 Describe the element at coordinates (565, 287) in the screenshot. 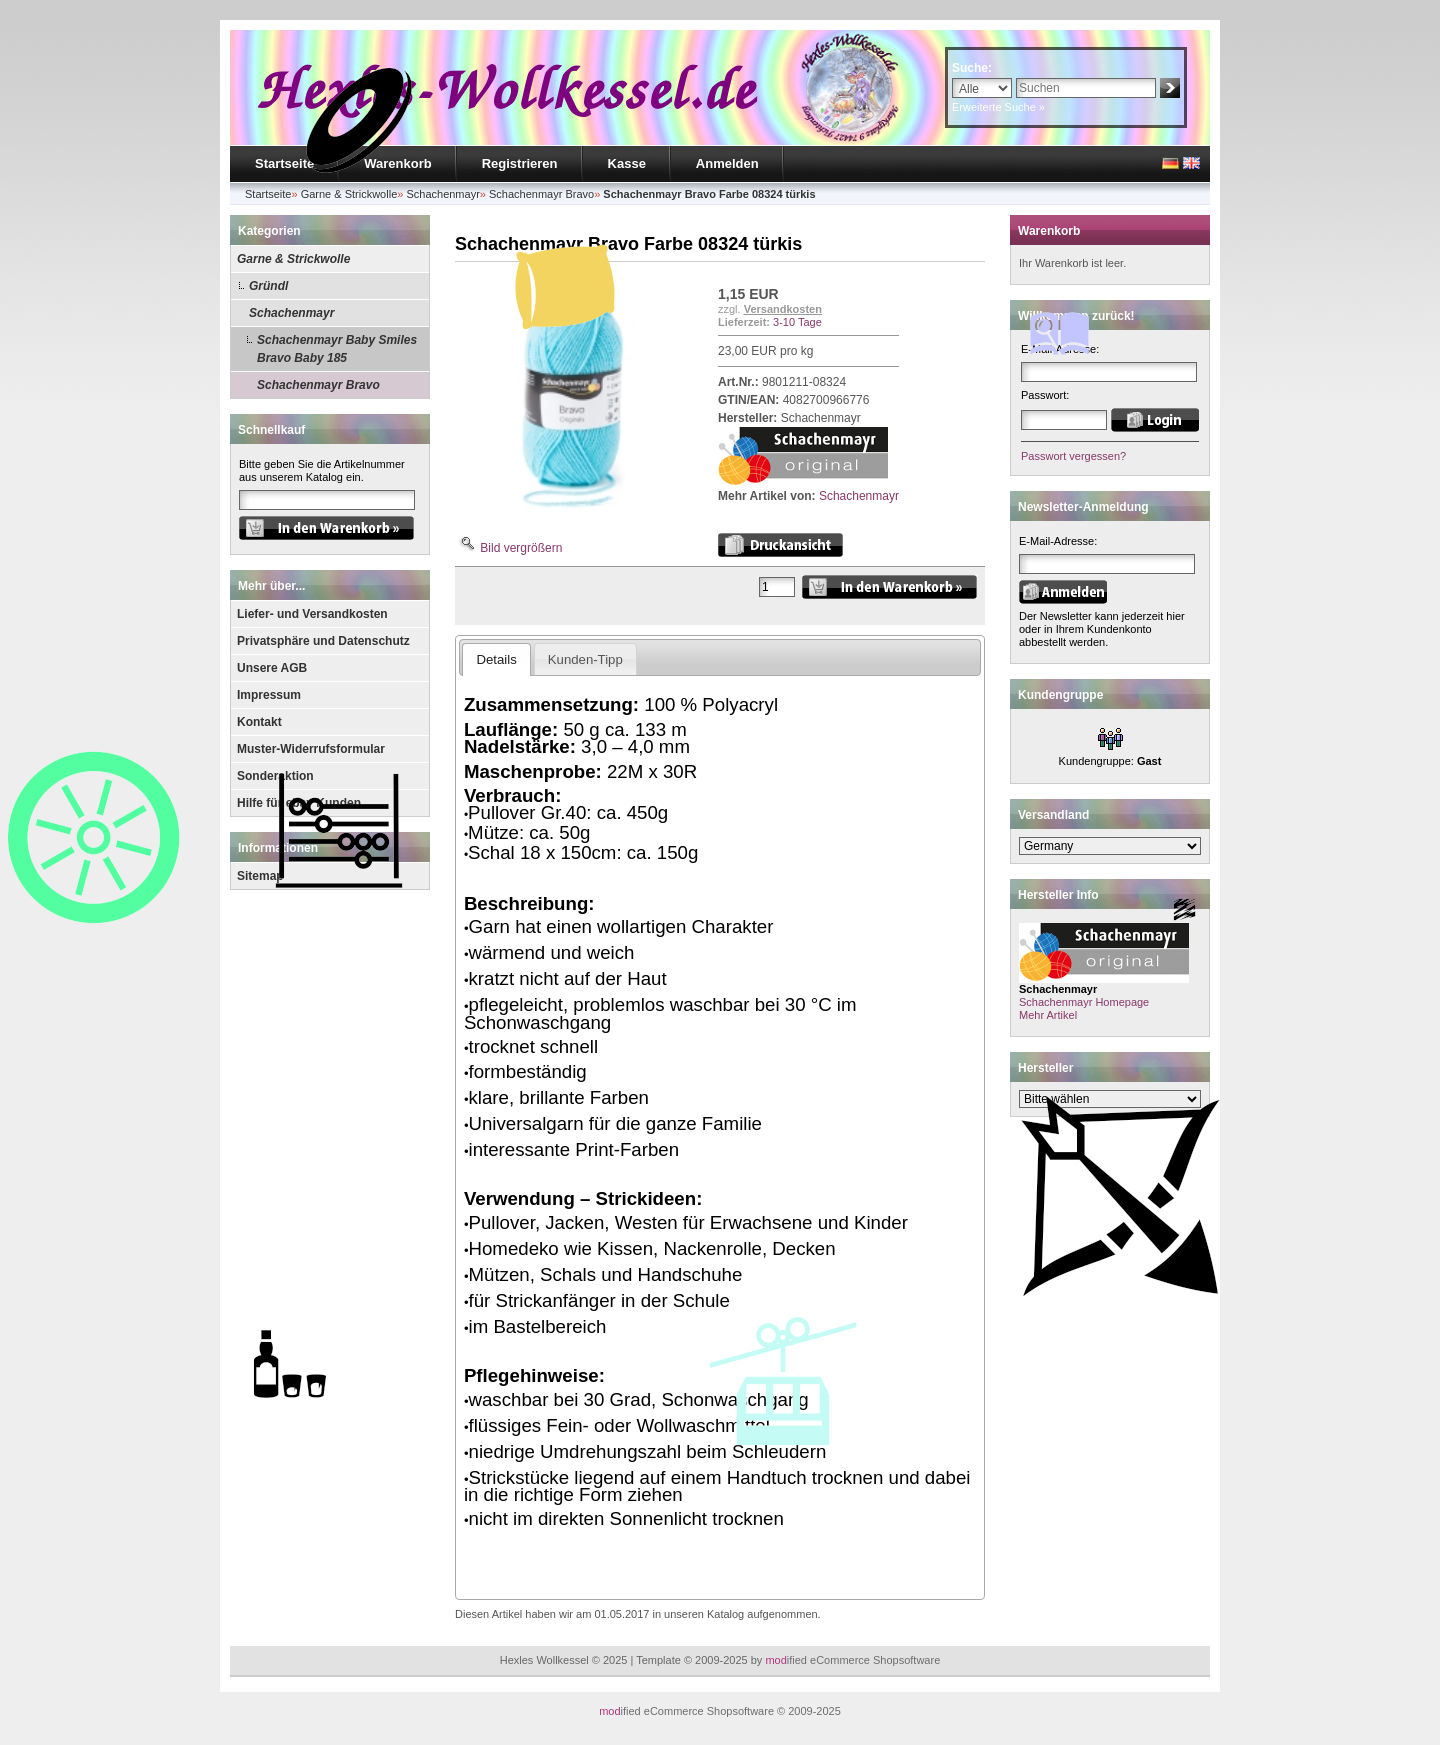

I see `indicates sleep mode or rest state` at that location.